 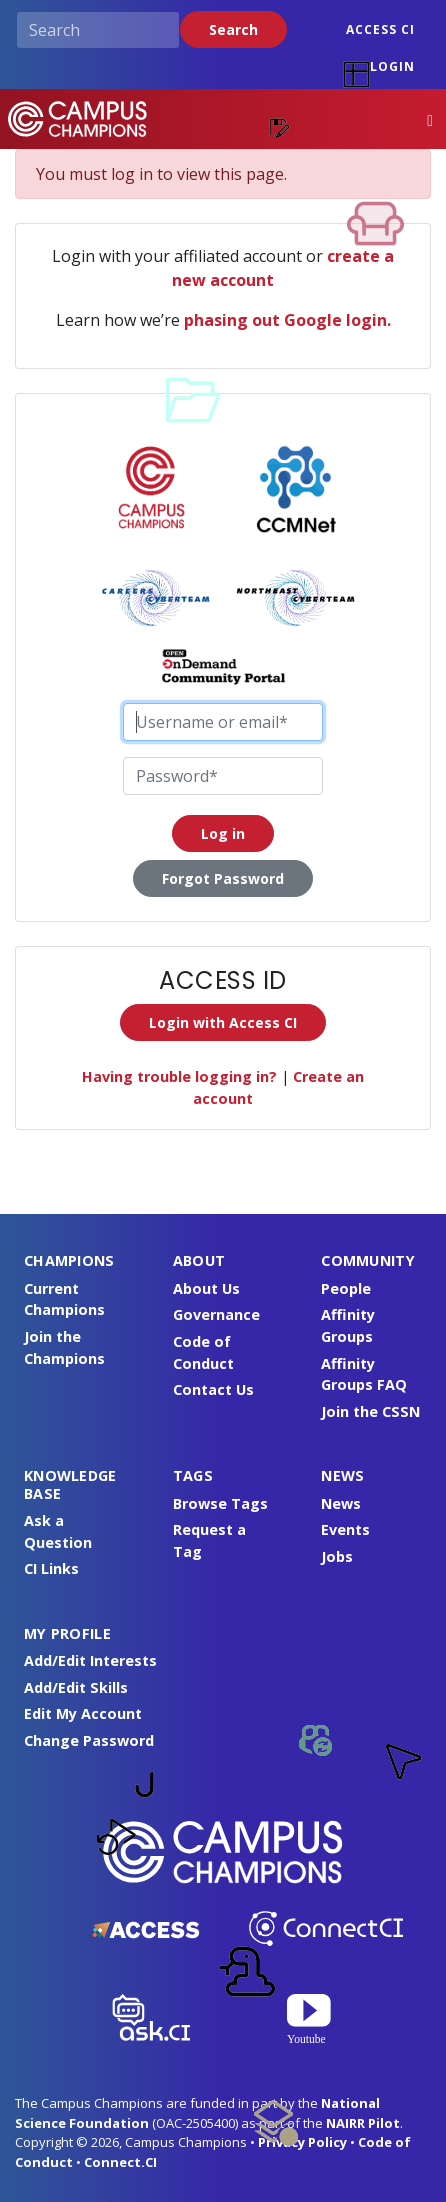 I want to click on save file with a new name or location, so click(x=279, y=128).